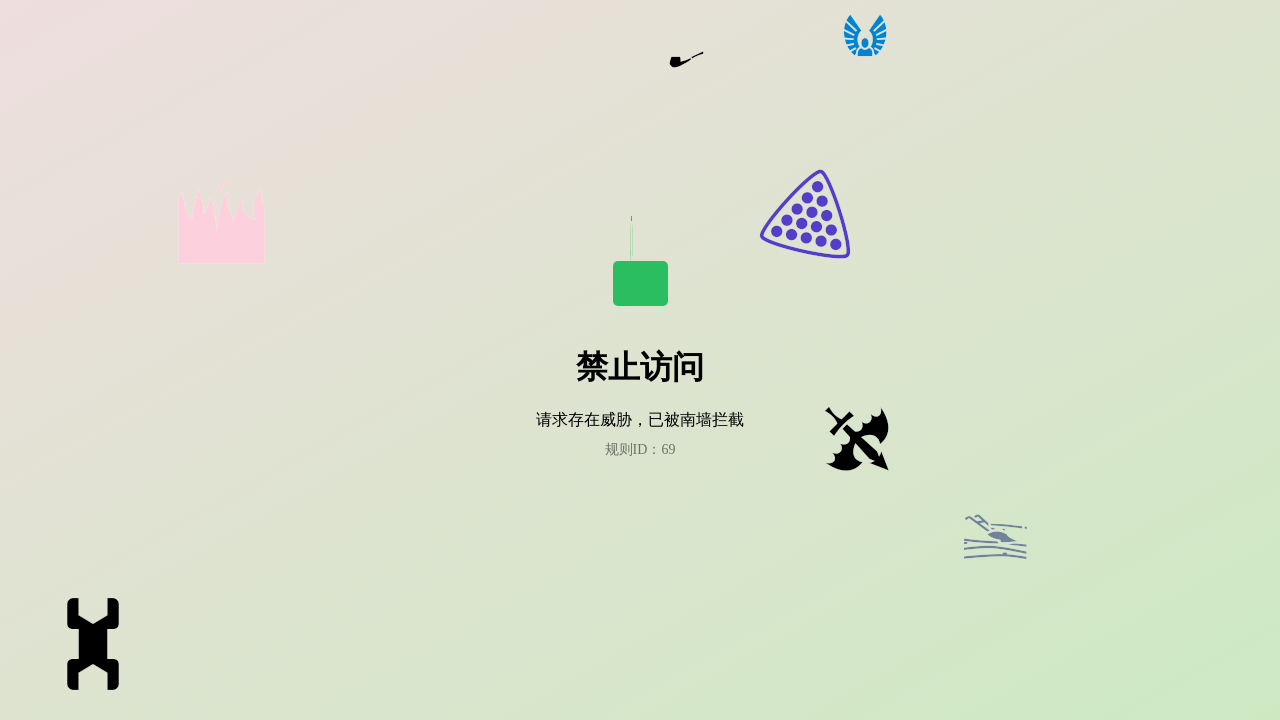 This screenshot has height=720, width=1280. I want to click on access settings or configuration options, so click(93, 644).